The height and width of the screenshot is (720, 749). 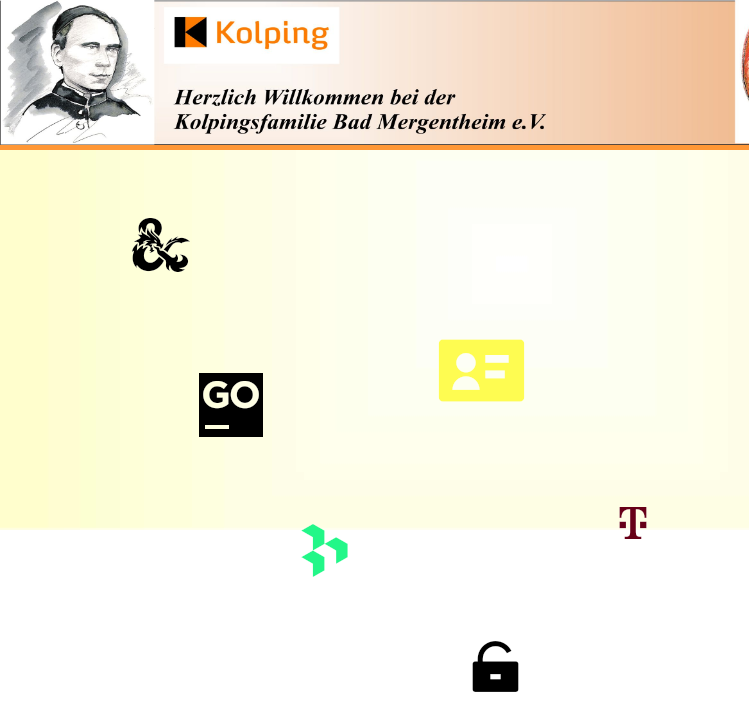 What do you see at coordinates (324, 550) in the screenshot?
I see `open dovetail app` at bounding box center [324, 550].